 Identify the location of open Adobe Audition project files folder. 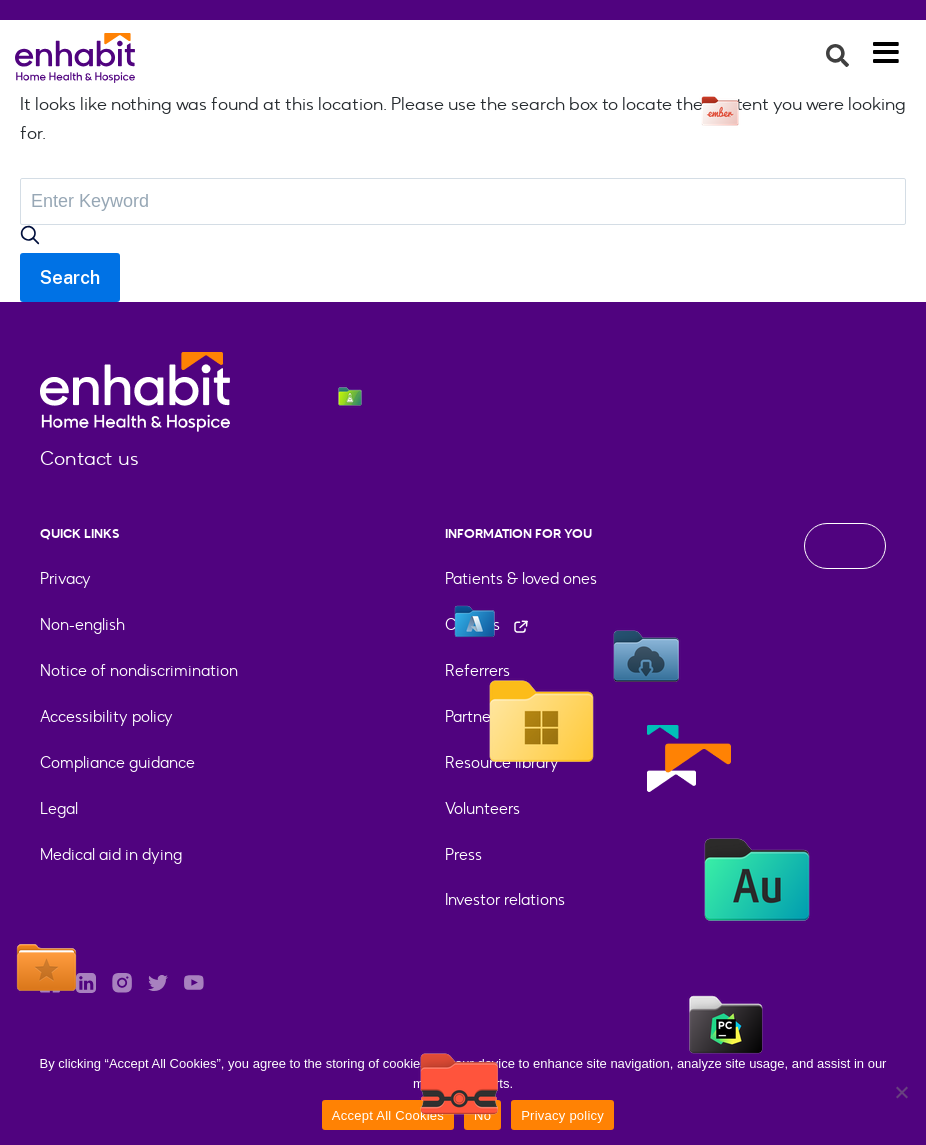
(756, 882).